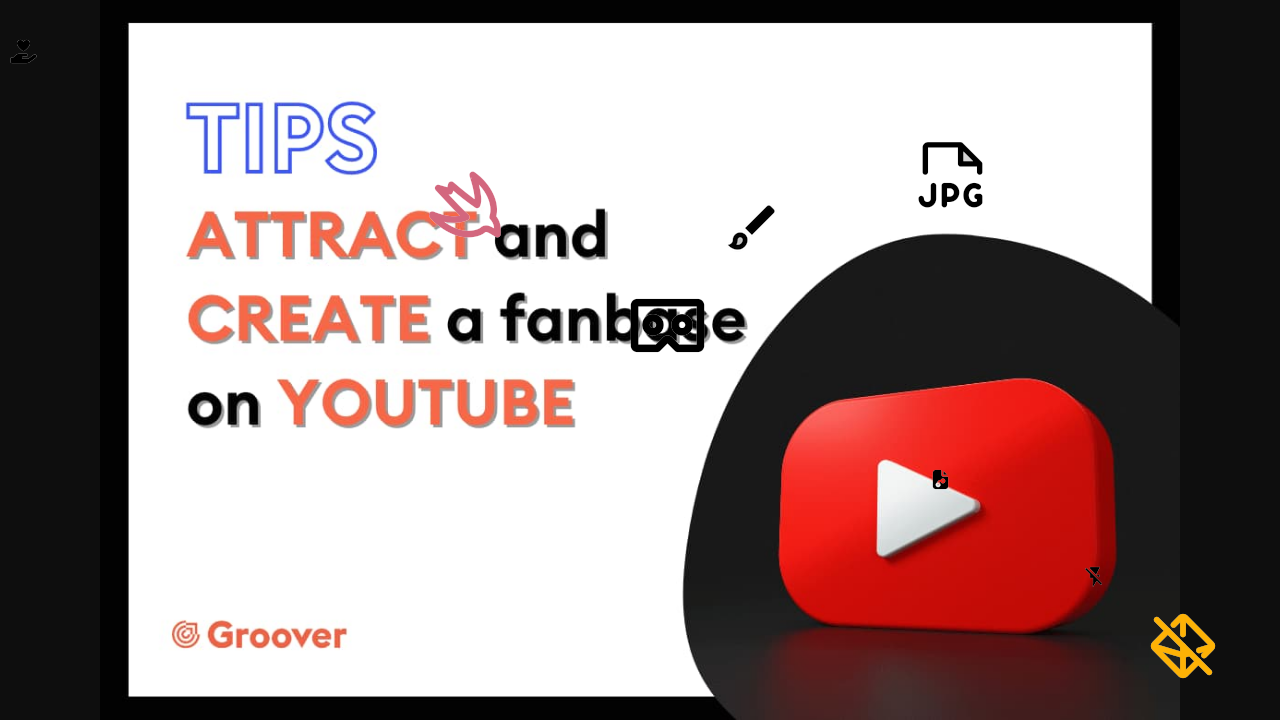 The width and height of the screenshot is (1280, 720). What do you see at coordinates (464, 204) in the screenshot?
I see `swift programming language logo` at bounding box center [464, 204].